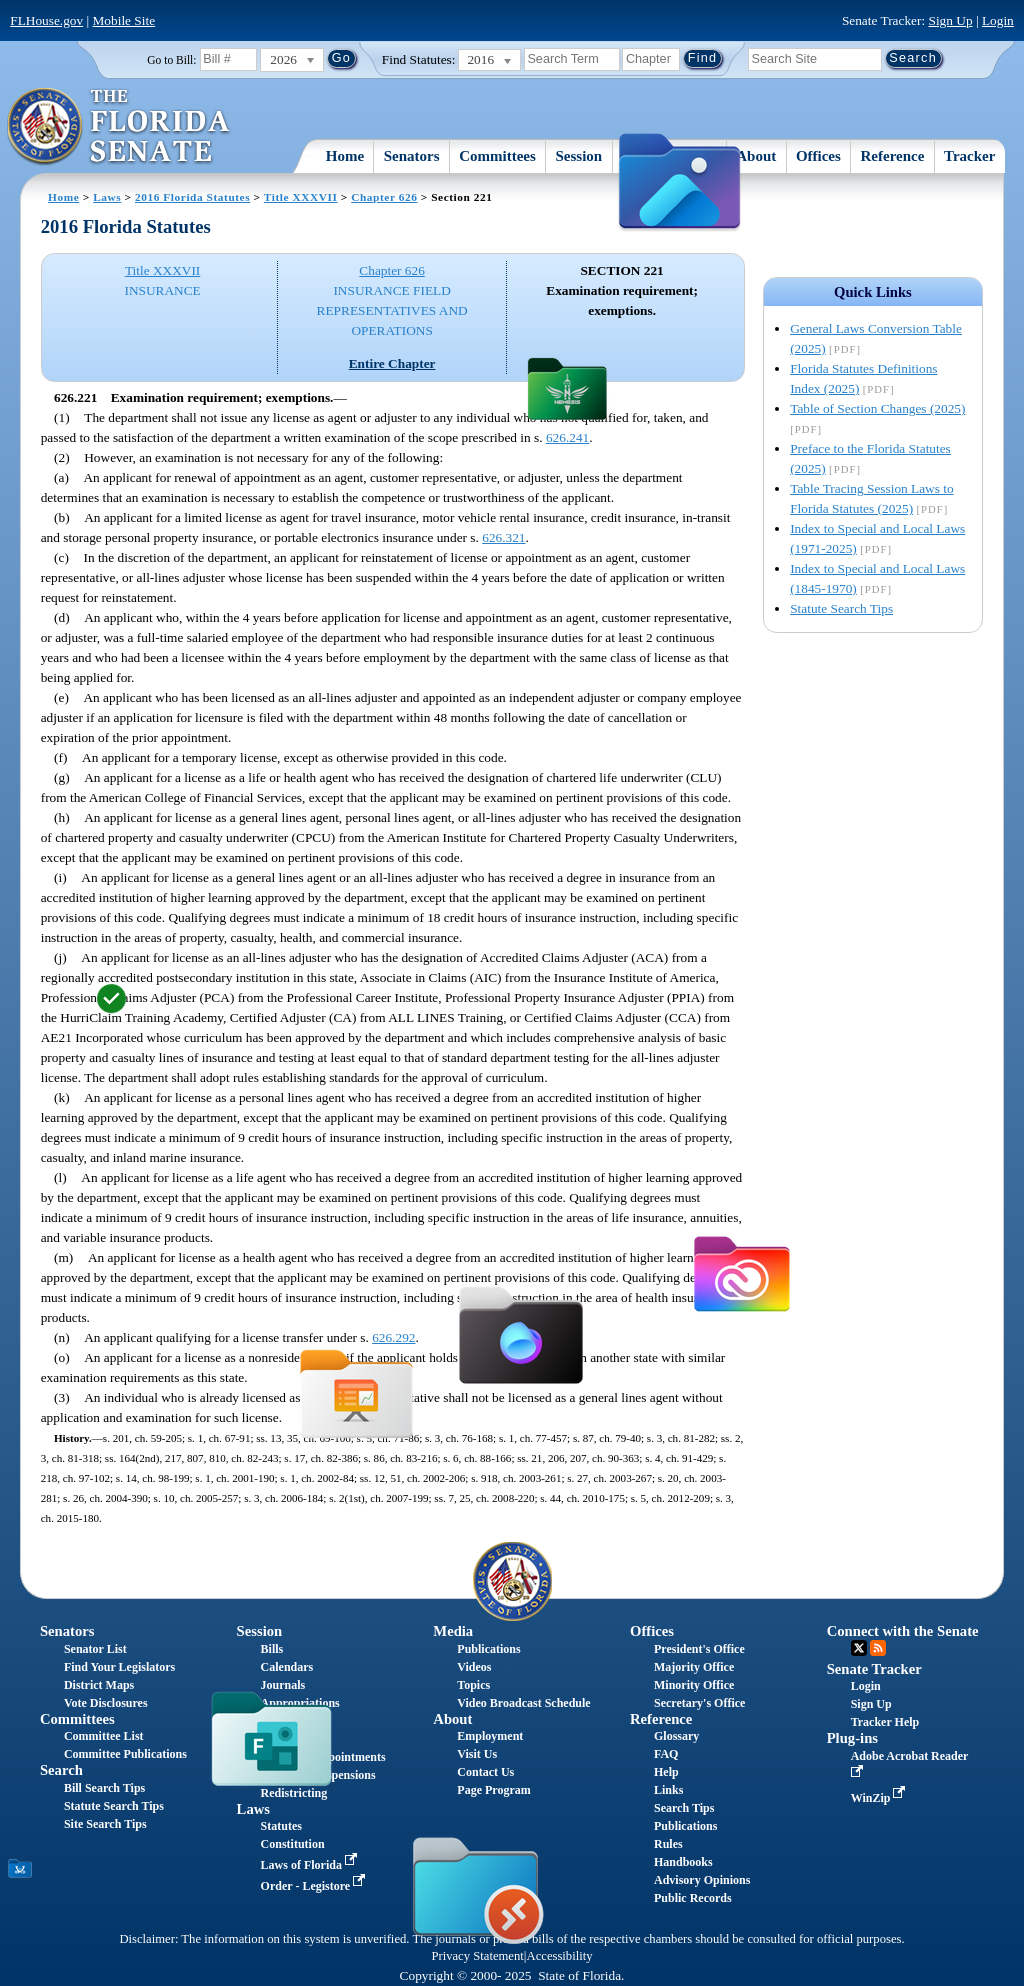  Describe the element at coordinates (271, 1742) in the screenshot. I see `folder containing Microsoft Forms files` at that location.